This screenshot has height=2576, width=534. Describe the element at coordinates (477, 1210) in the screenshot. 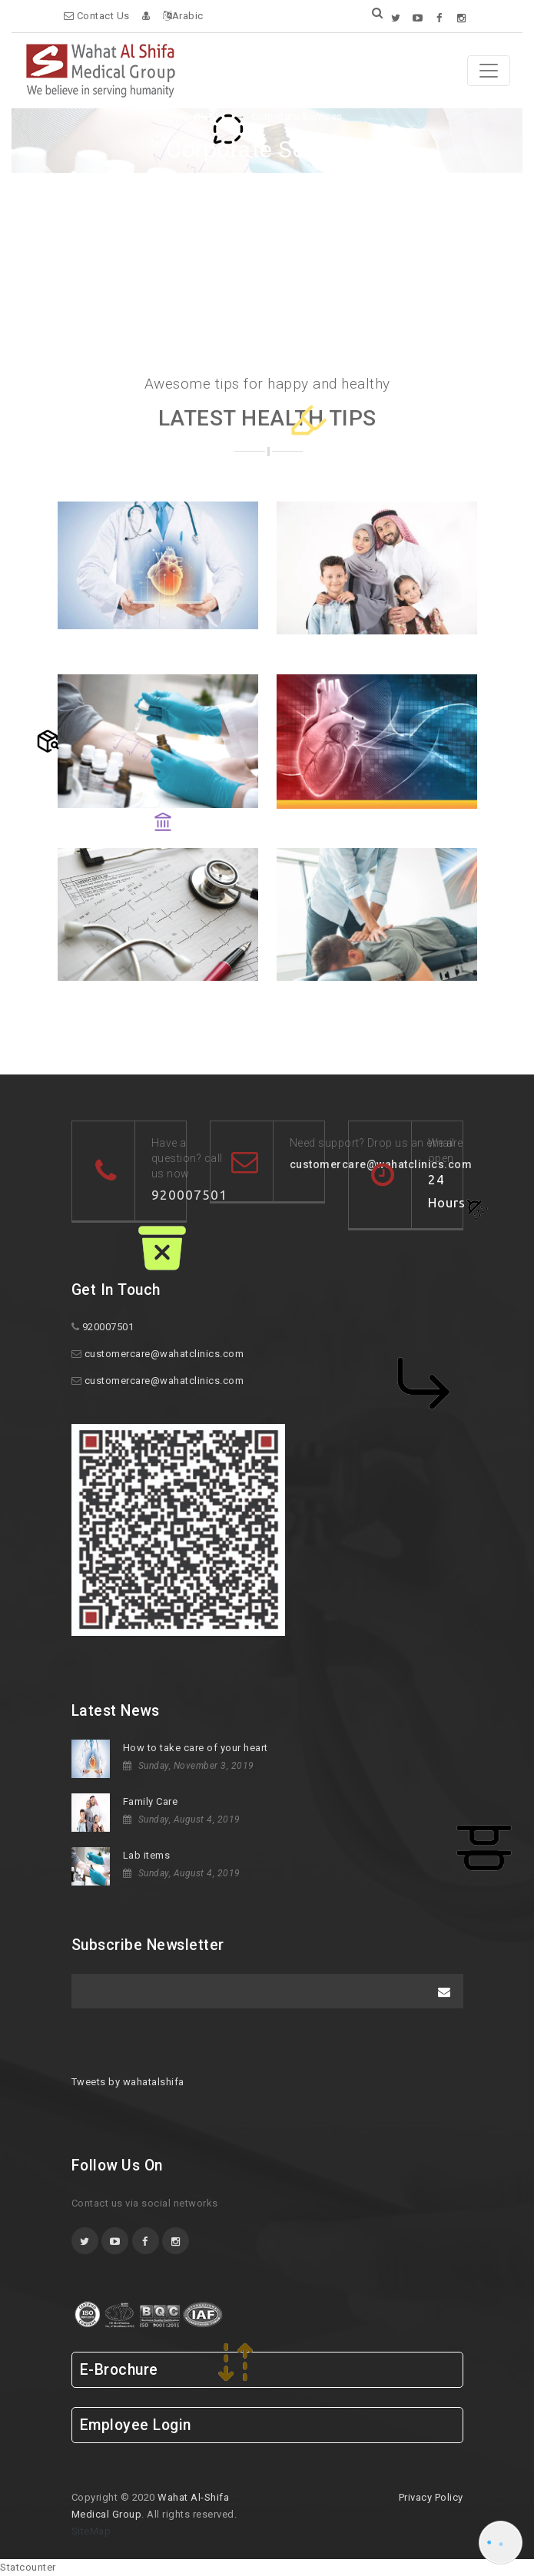

I see `shower or bathroom amenity indicator` at that location.